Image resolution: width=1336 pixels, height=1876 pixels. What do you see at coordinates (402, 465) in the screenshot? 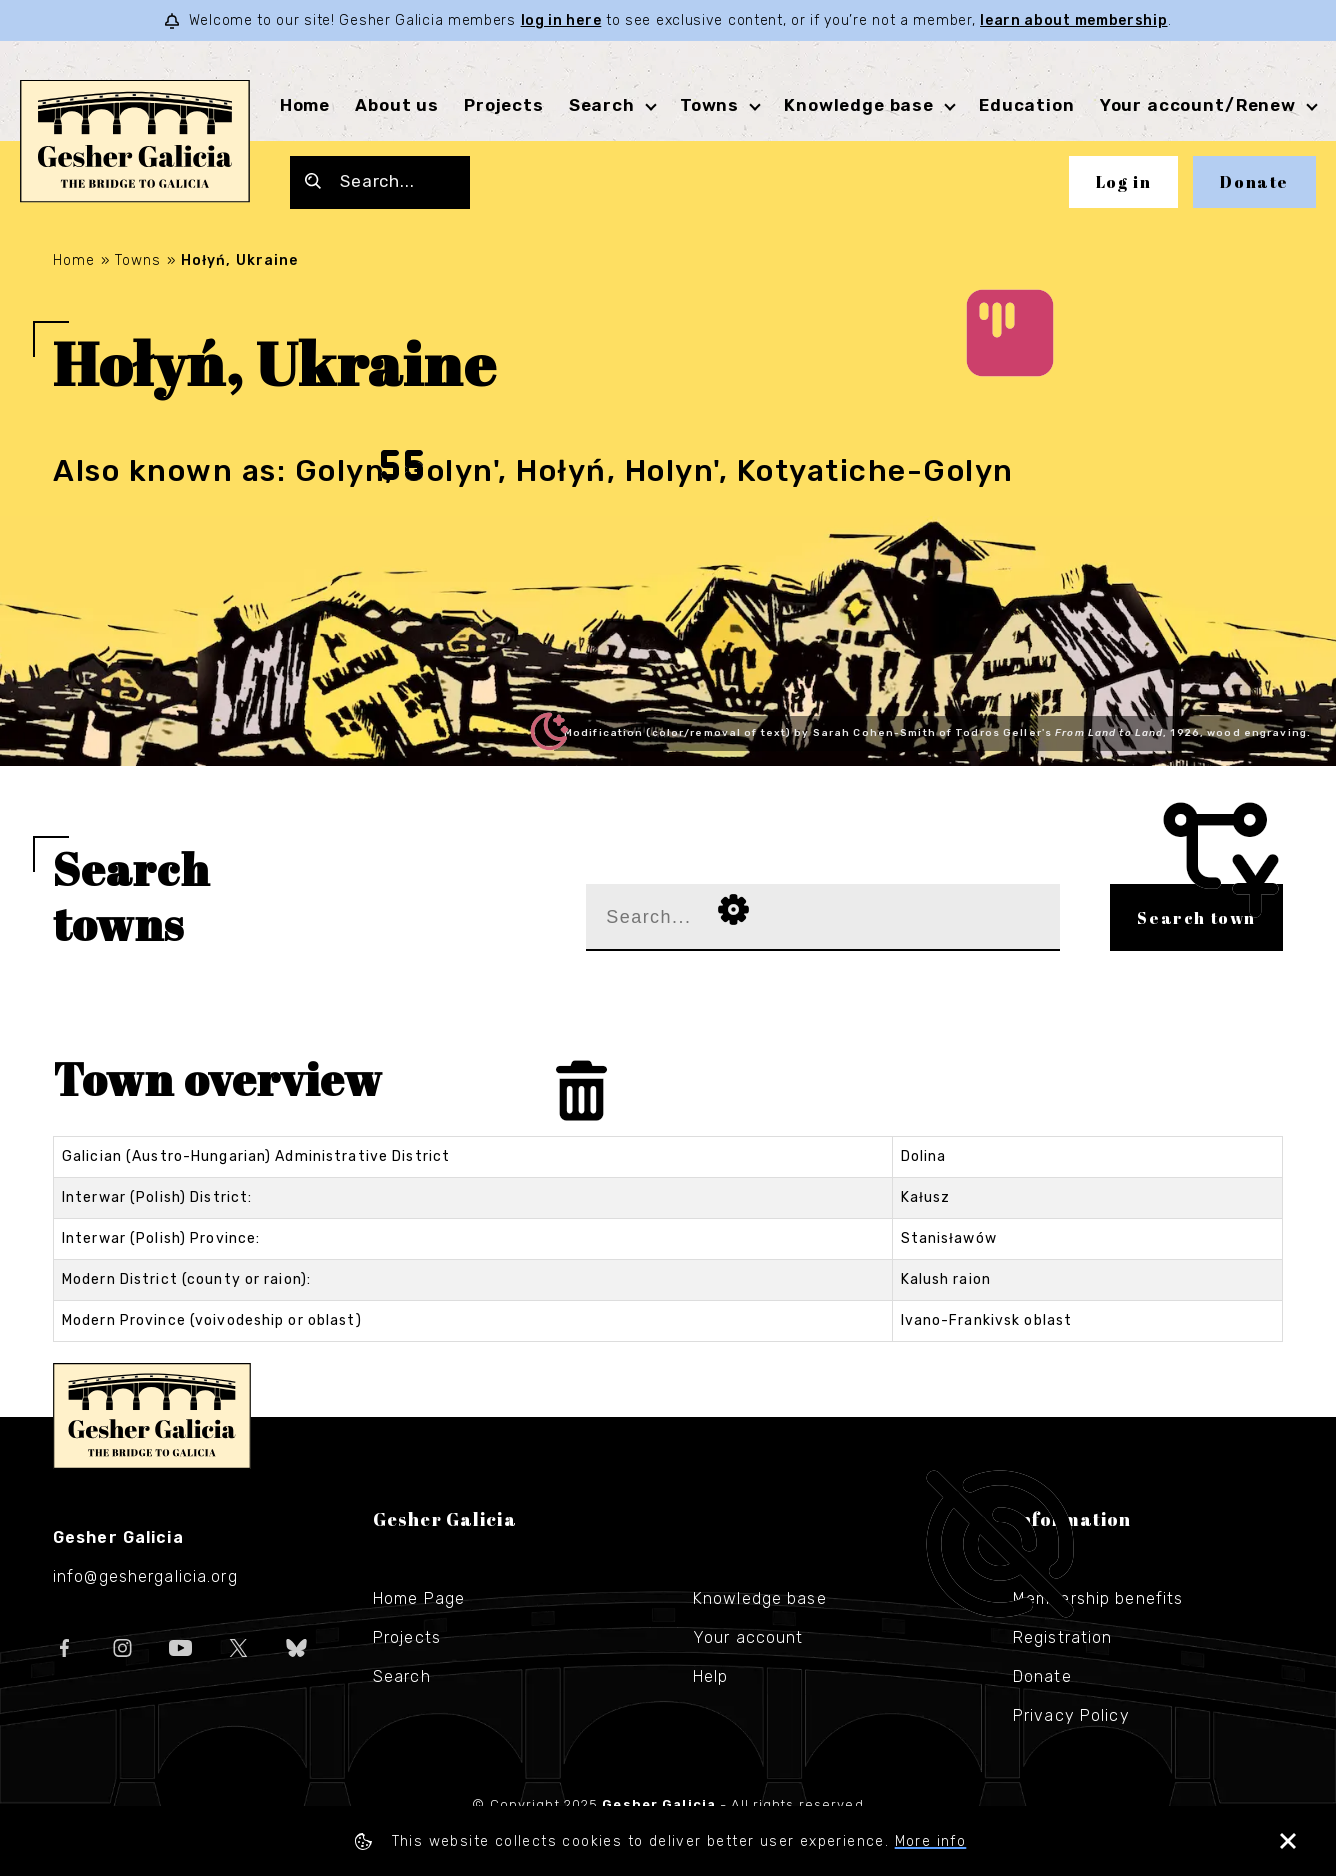
I see `indicates item number 55 in a list or sequence` at bounding box center [402, 465].